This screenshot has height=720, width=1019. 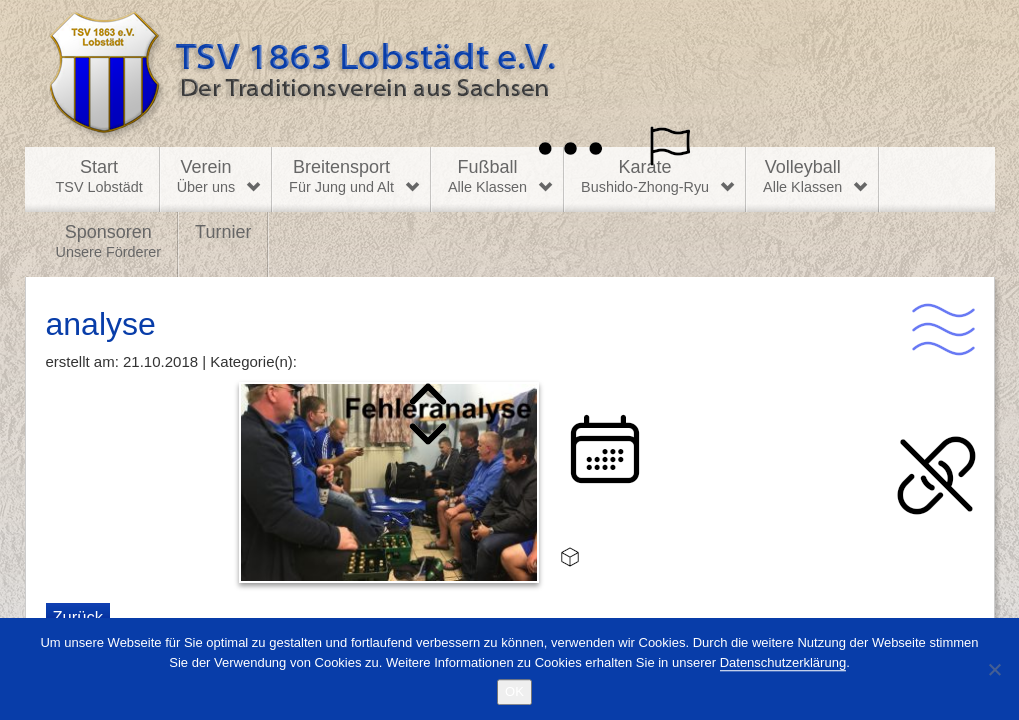 What do you see at coordinates (943, 329) in the screenshot?
I see `indicates water or aquatic features` at bounding box center [943, 329].